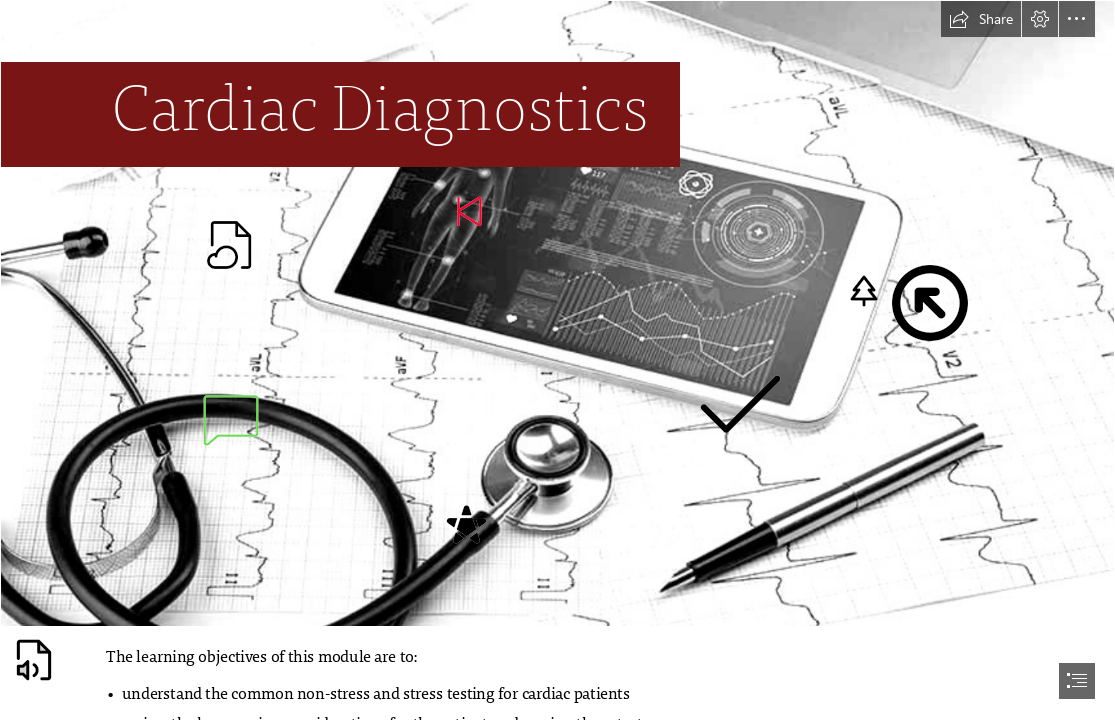  Describe the element at coordinates (231, 245) in the screenshot. I see `access cloud-stored files` at that location.